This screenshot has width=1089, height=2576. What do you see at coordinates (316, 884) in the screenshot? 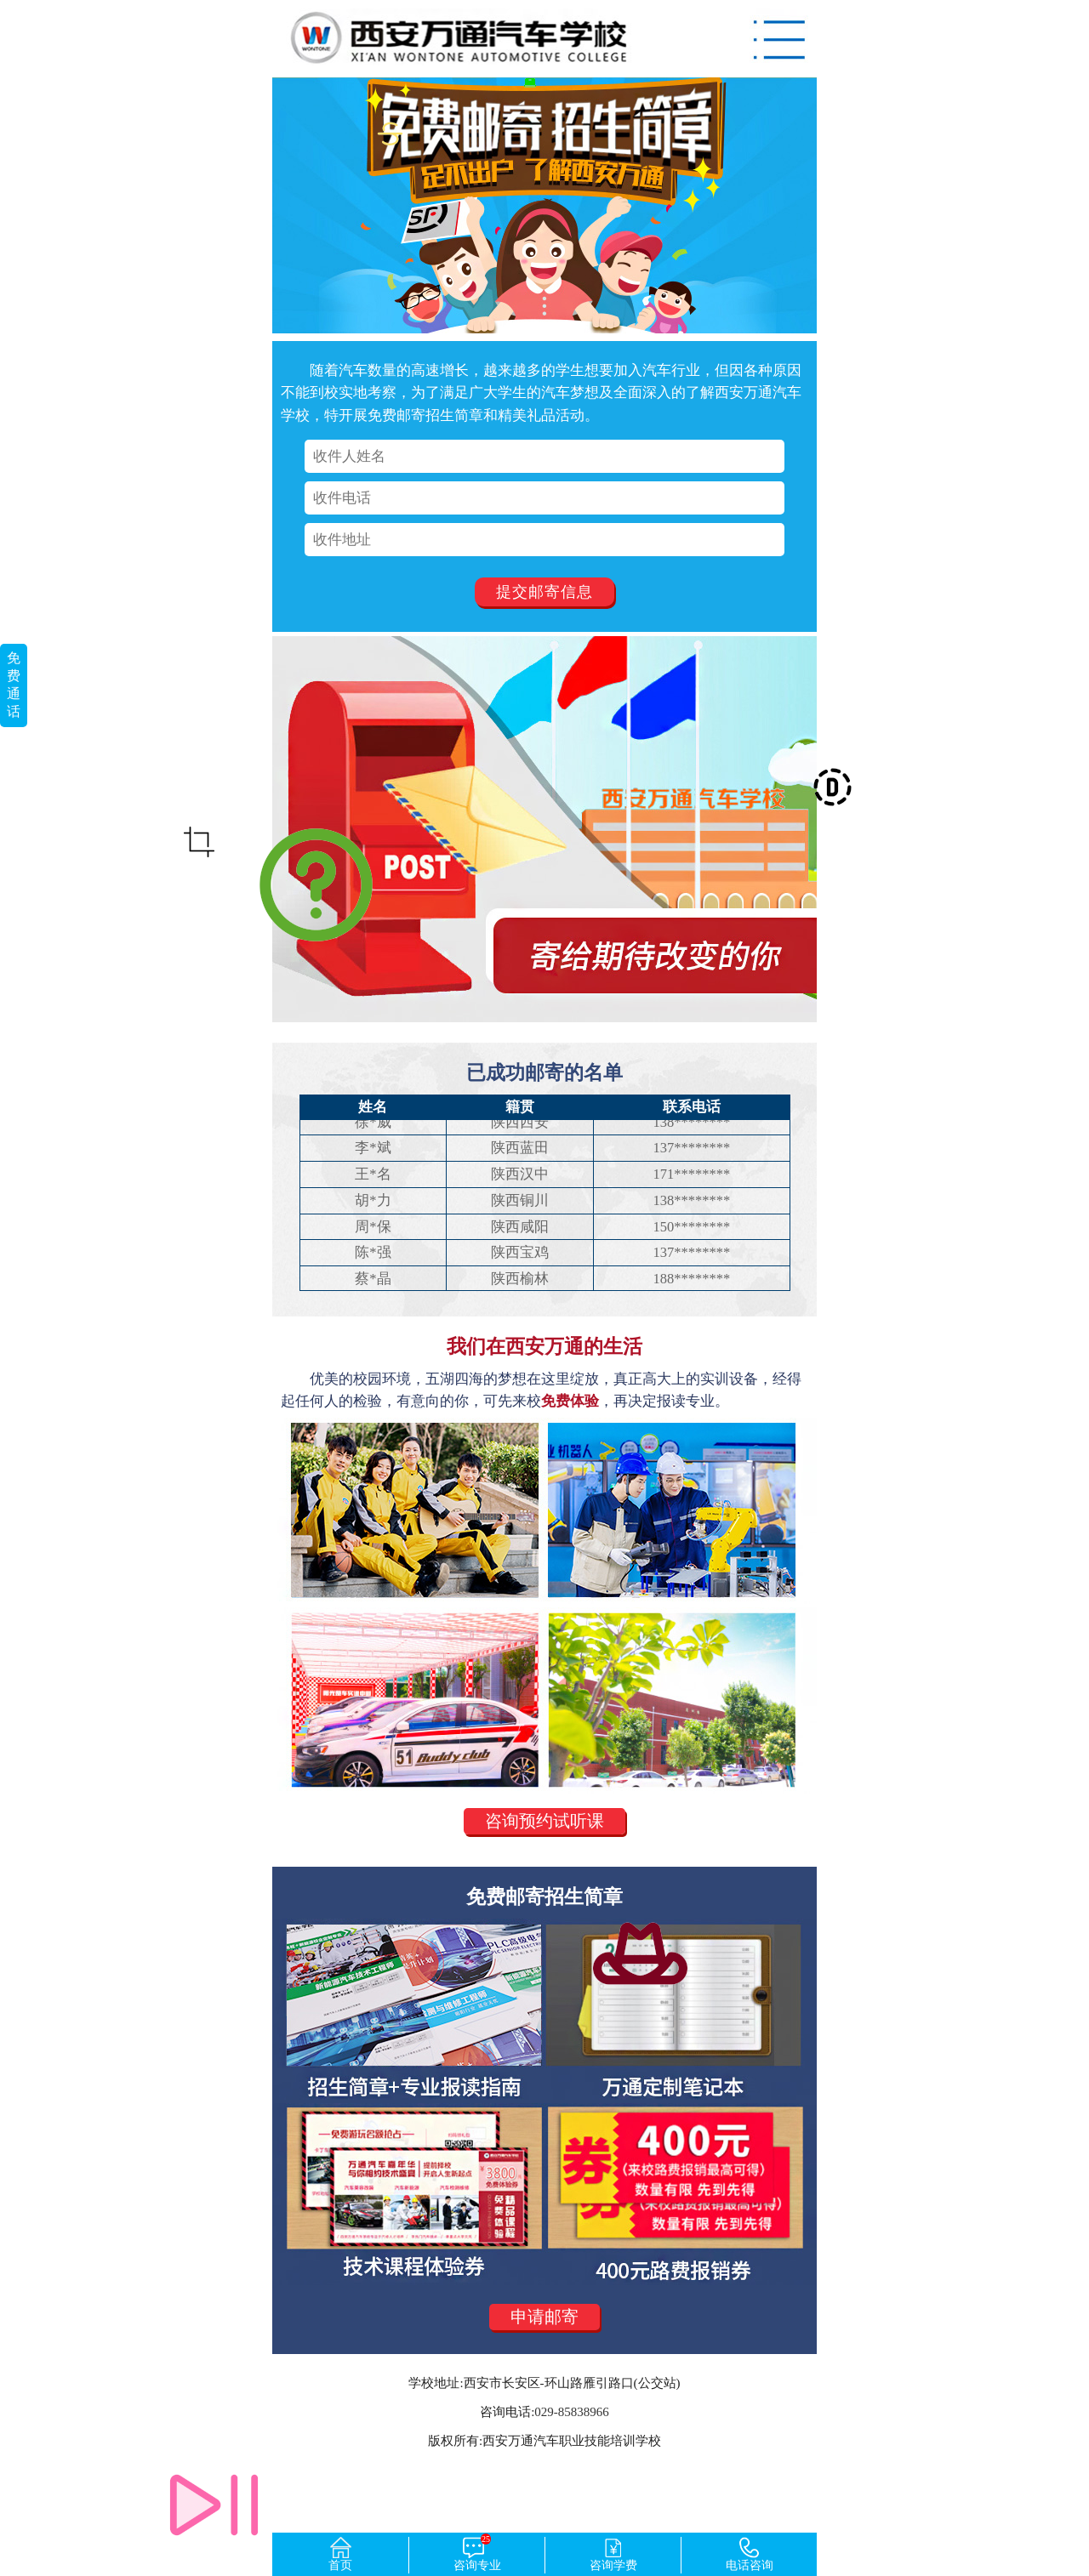
I see `access help or support information` at bounding box center [316, 884].